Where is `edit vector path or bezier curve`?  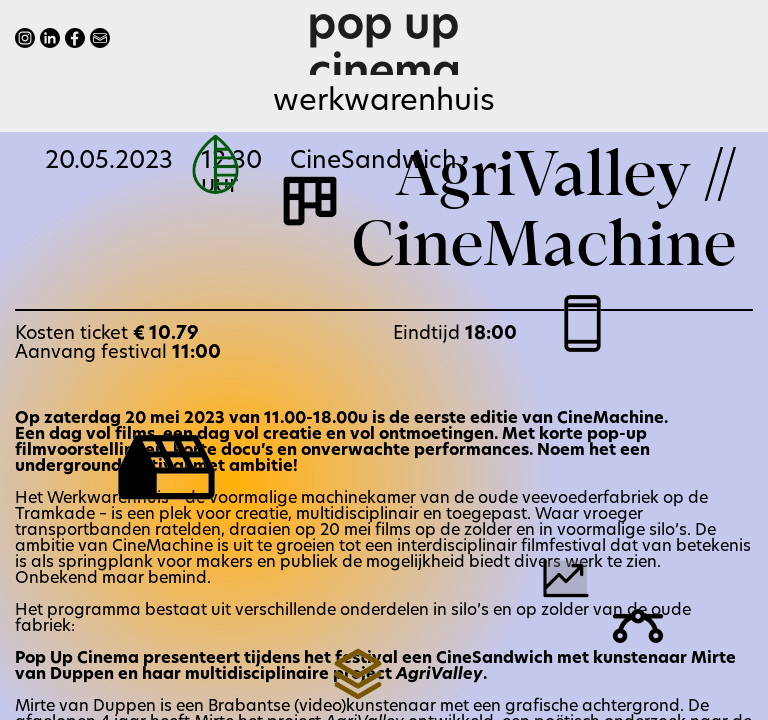
edit vector path or bezier curve is located at coordinates (638, 626).